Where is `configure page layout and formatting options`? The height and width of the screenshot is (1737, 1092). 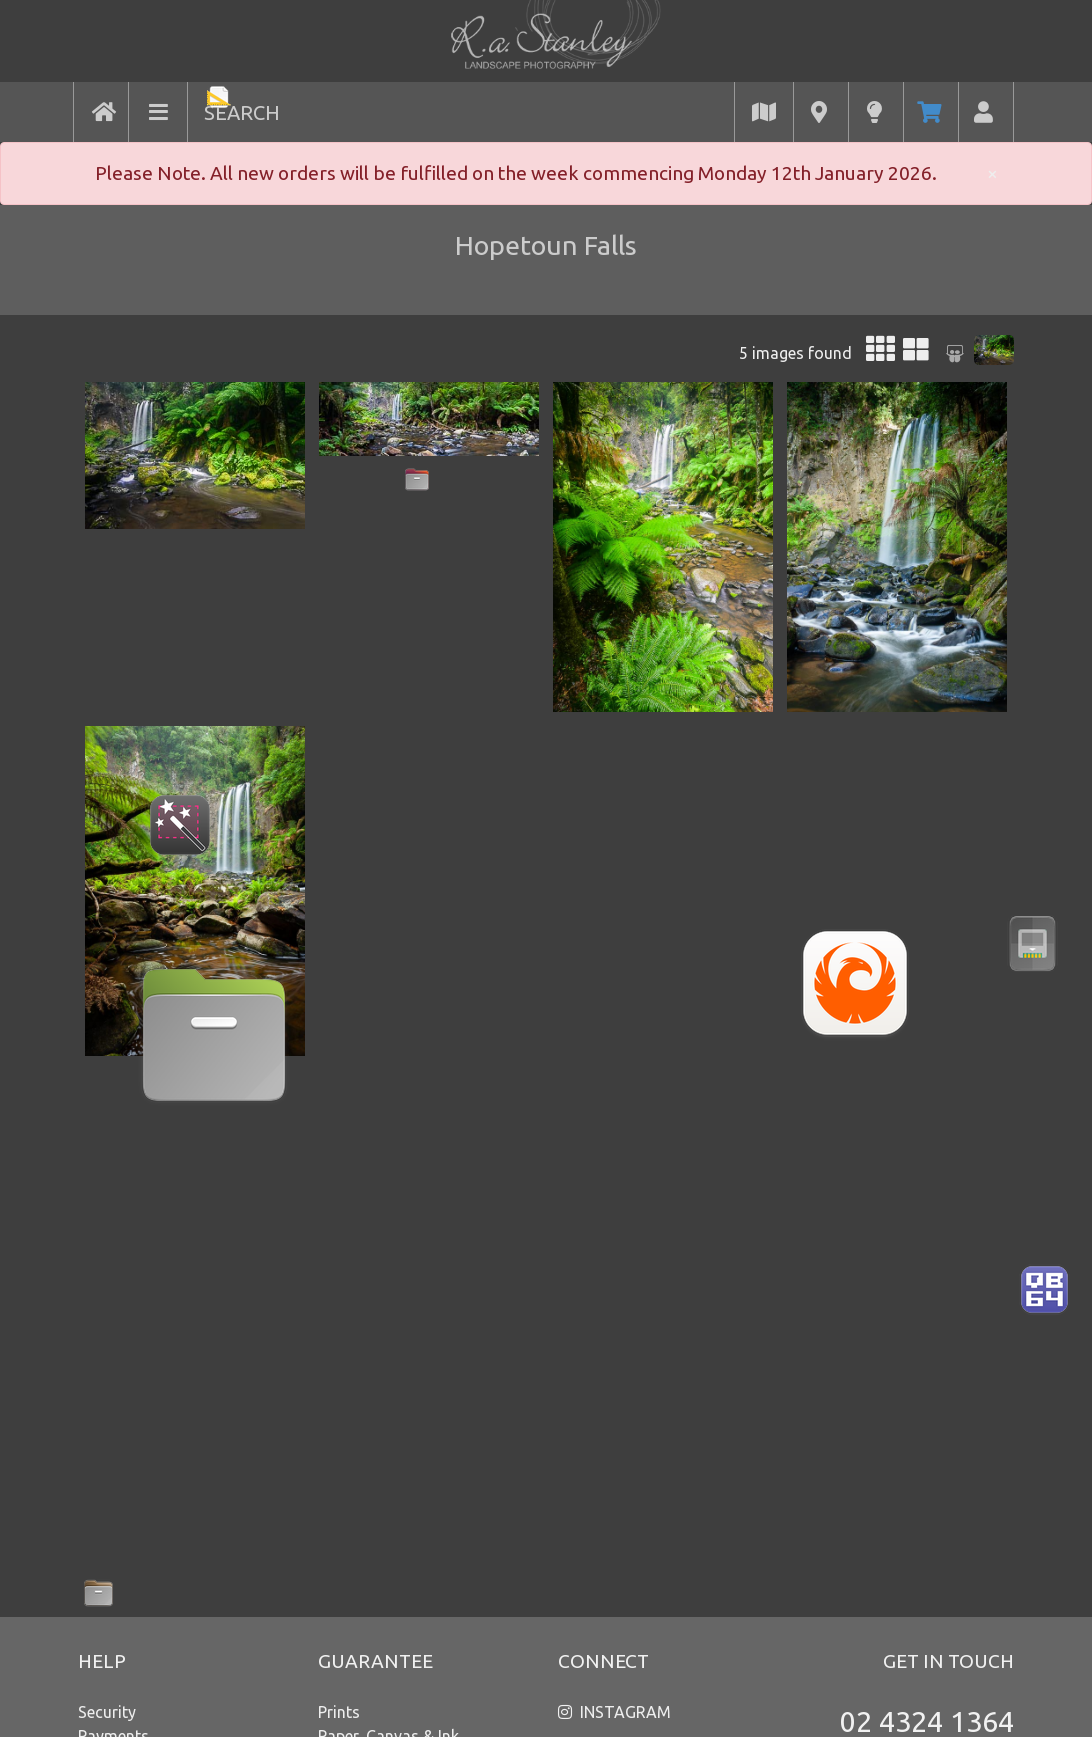 configure page layout and formatting options is located at coordinates (219, 97).